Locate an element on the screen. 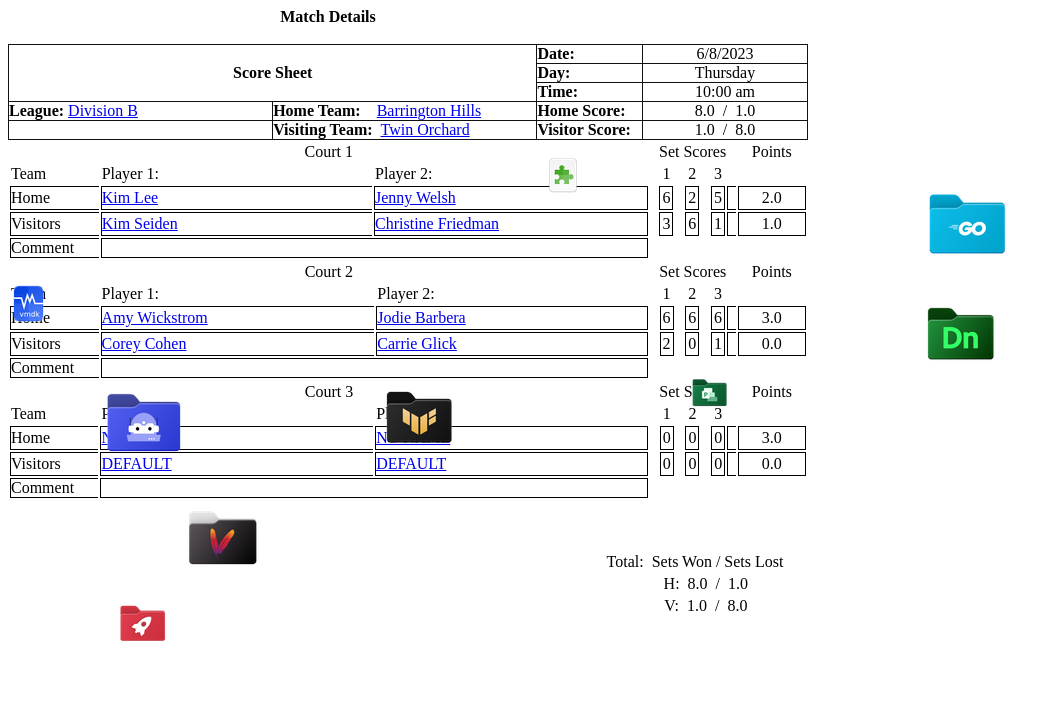 The height and width of the screenshot is (720, 1058). open folder containing microsoft project files is located at coordinates (709, 393).